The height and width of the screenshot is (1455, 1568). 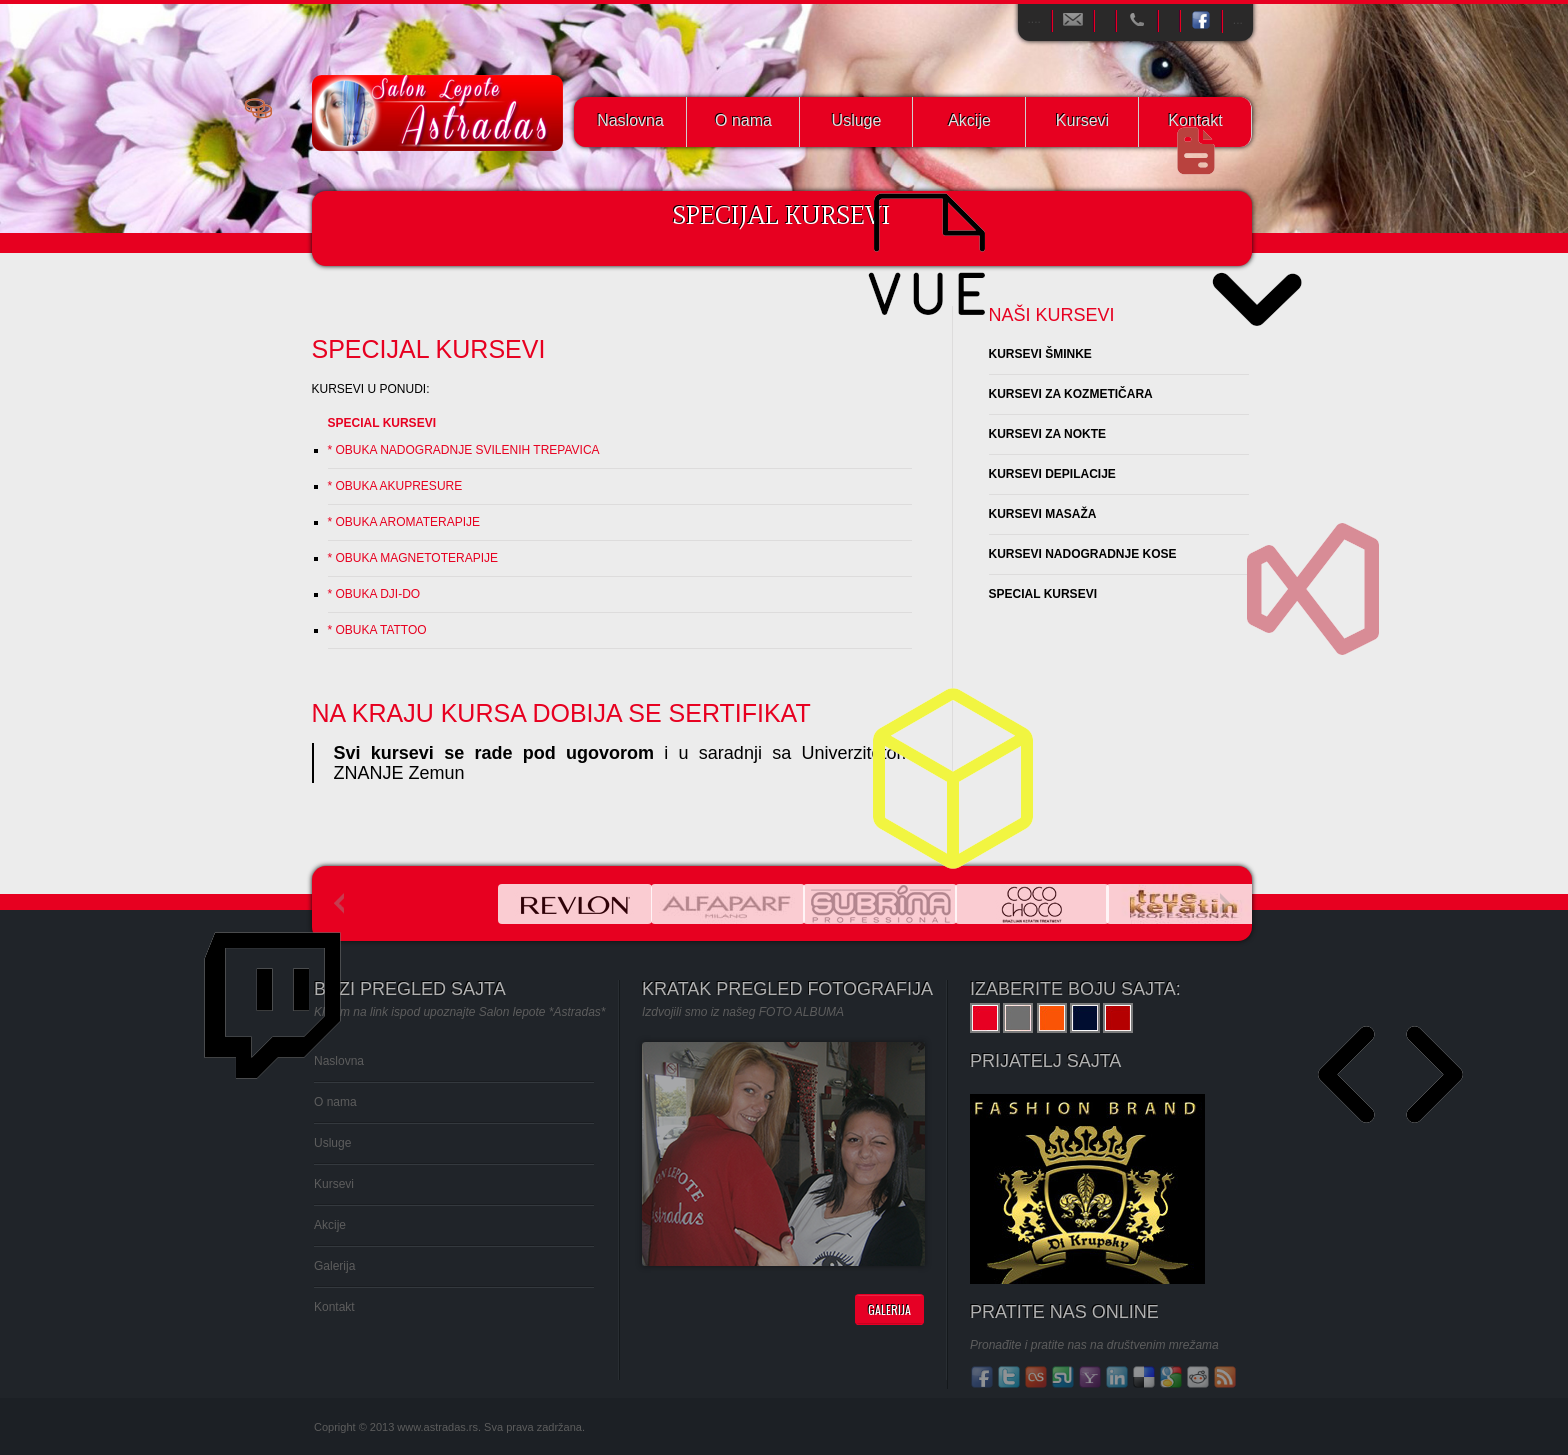 What do you see at coordinates (953, 781) in the screenshot?
I see `view package or dependency details` at bounding box center [953, 781].